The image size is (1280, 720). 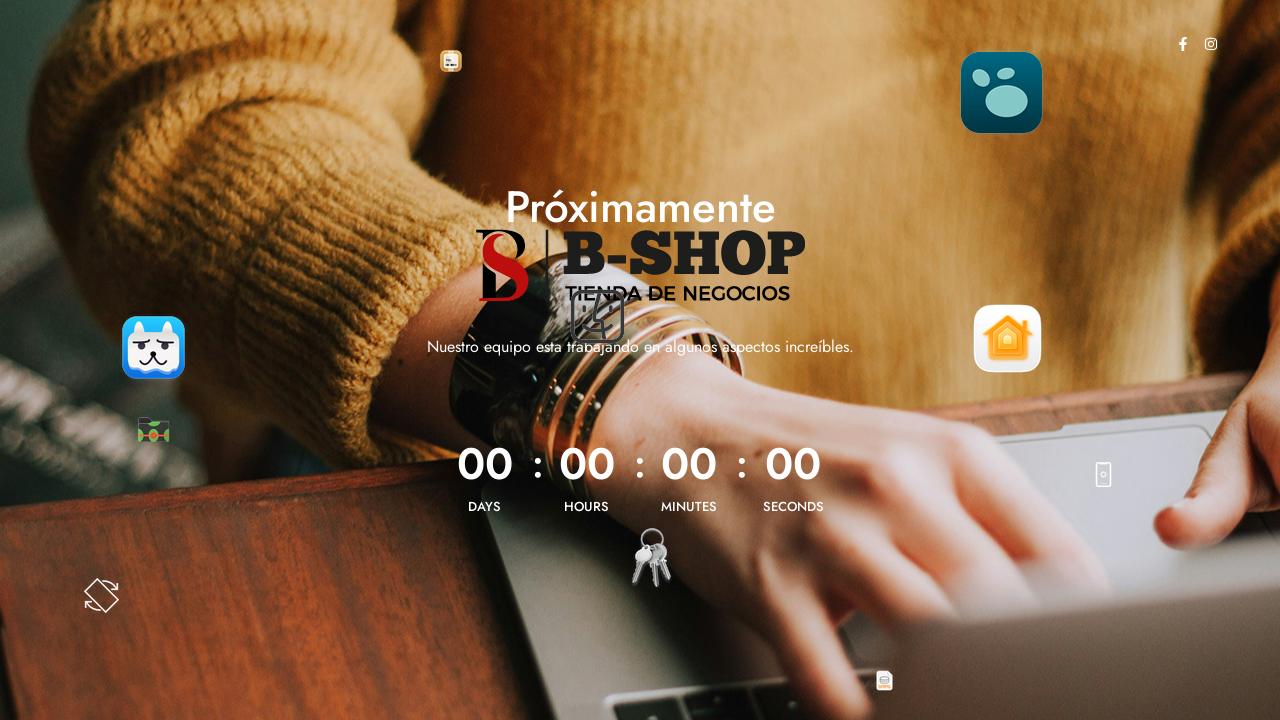 I want to click on screen rotation is enabled, so click(x=101, y=595).